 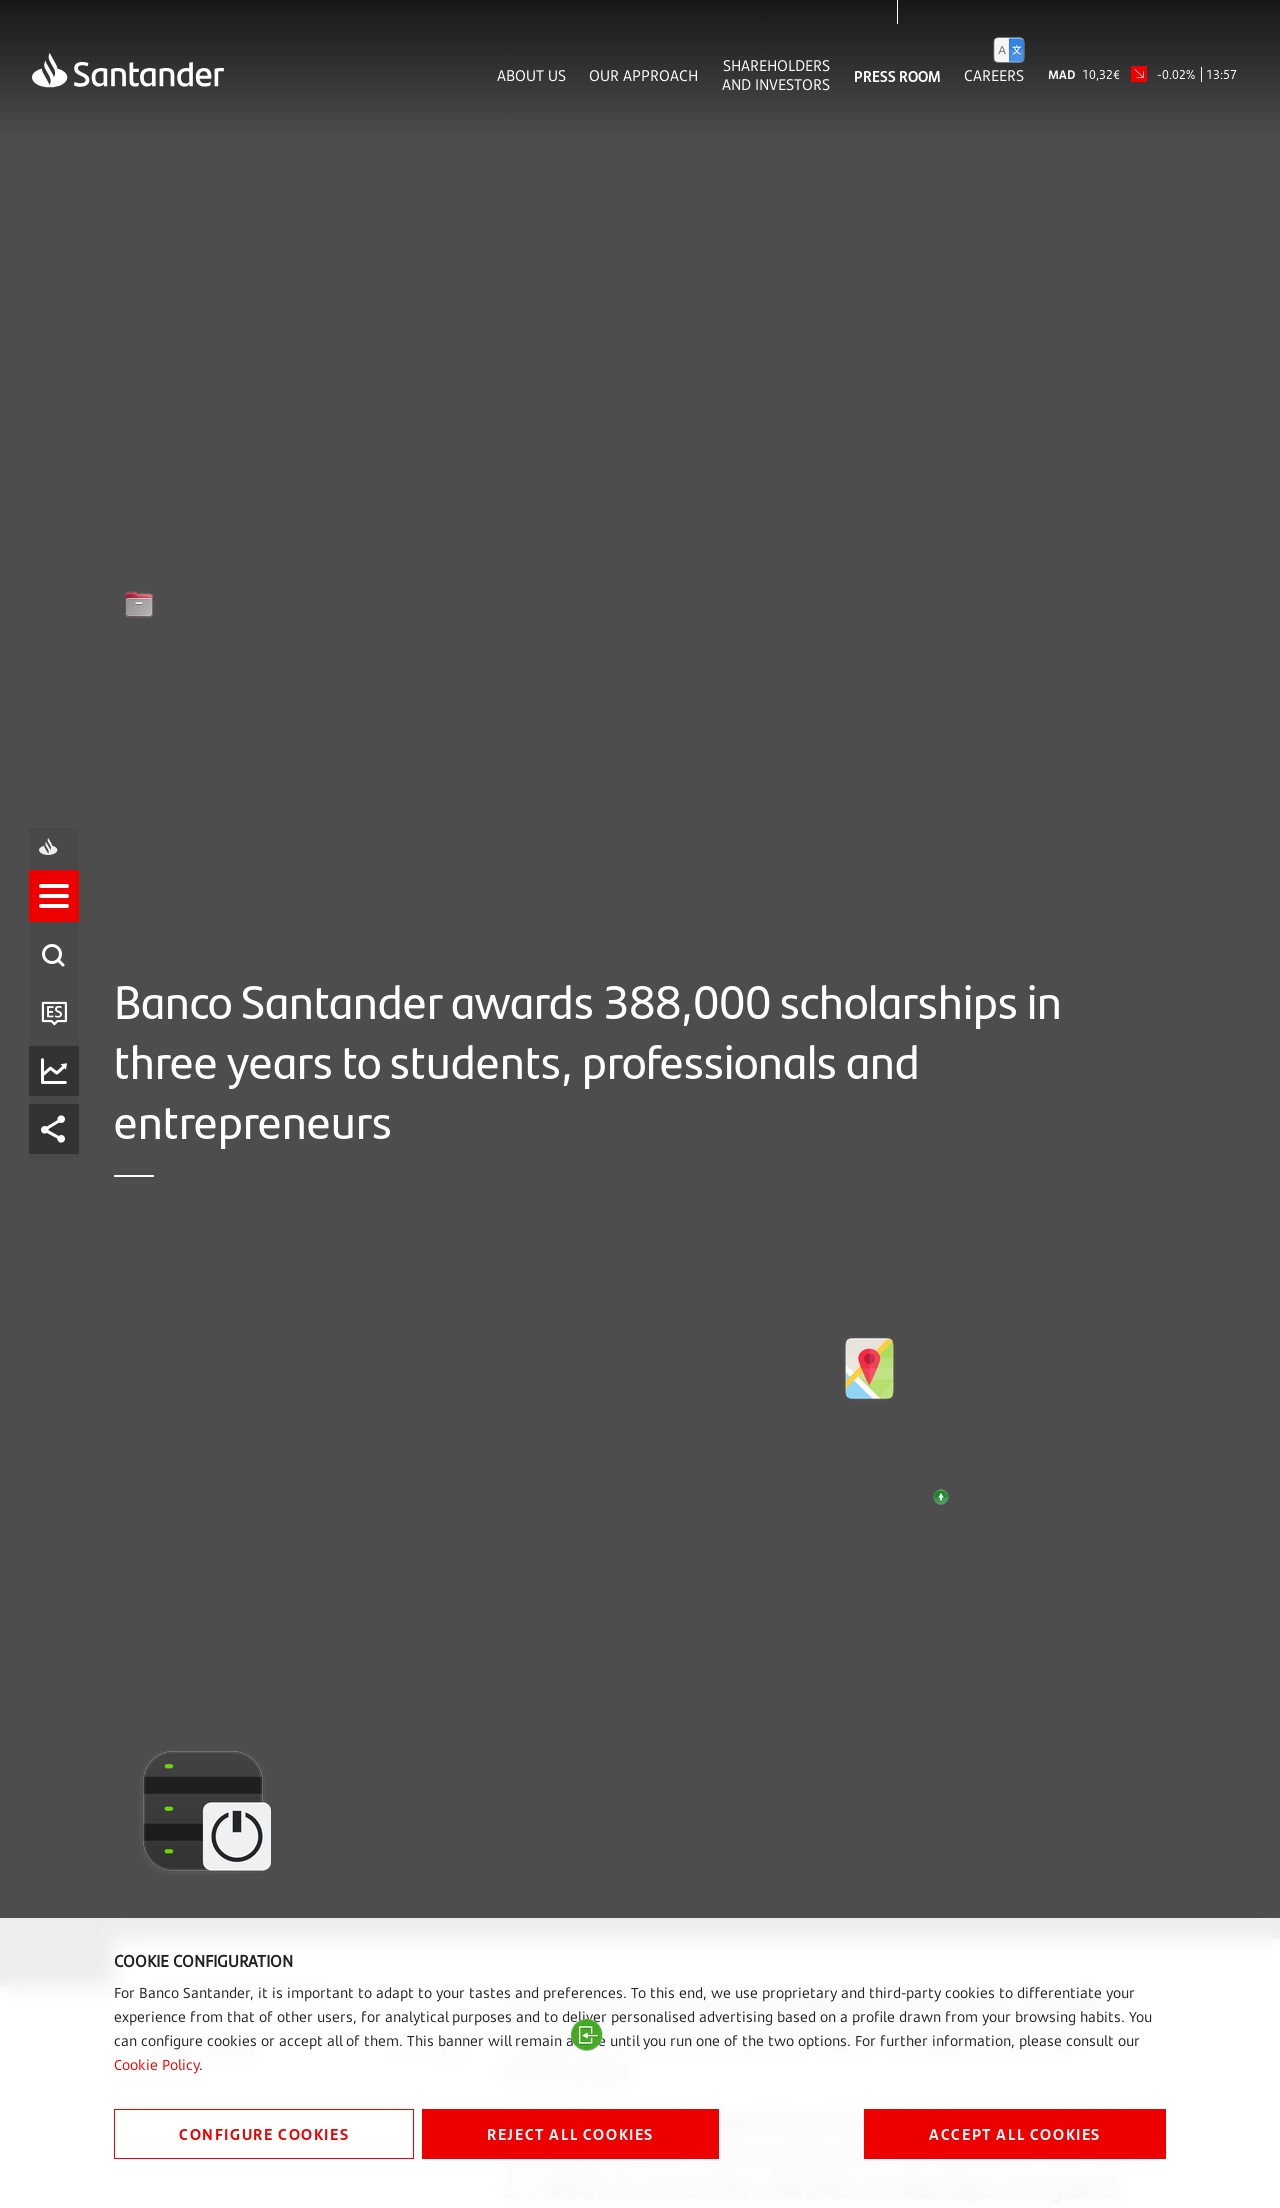 I want to click on open the file manager application, so click(x=139, y=604).